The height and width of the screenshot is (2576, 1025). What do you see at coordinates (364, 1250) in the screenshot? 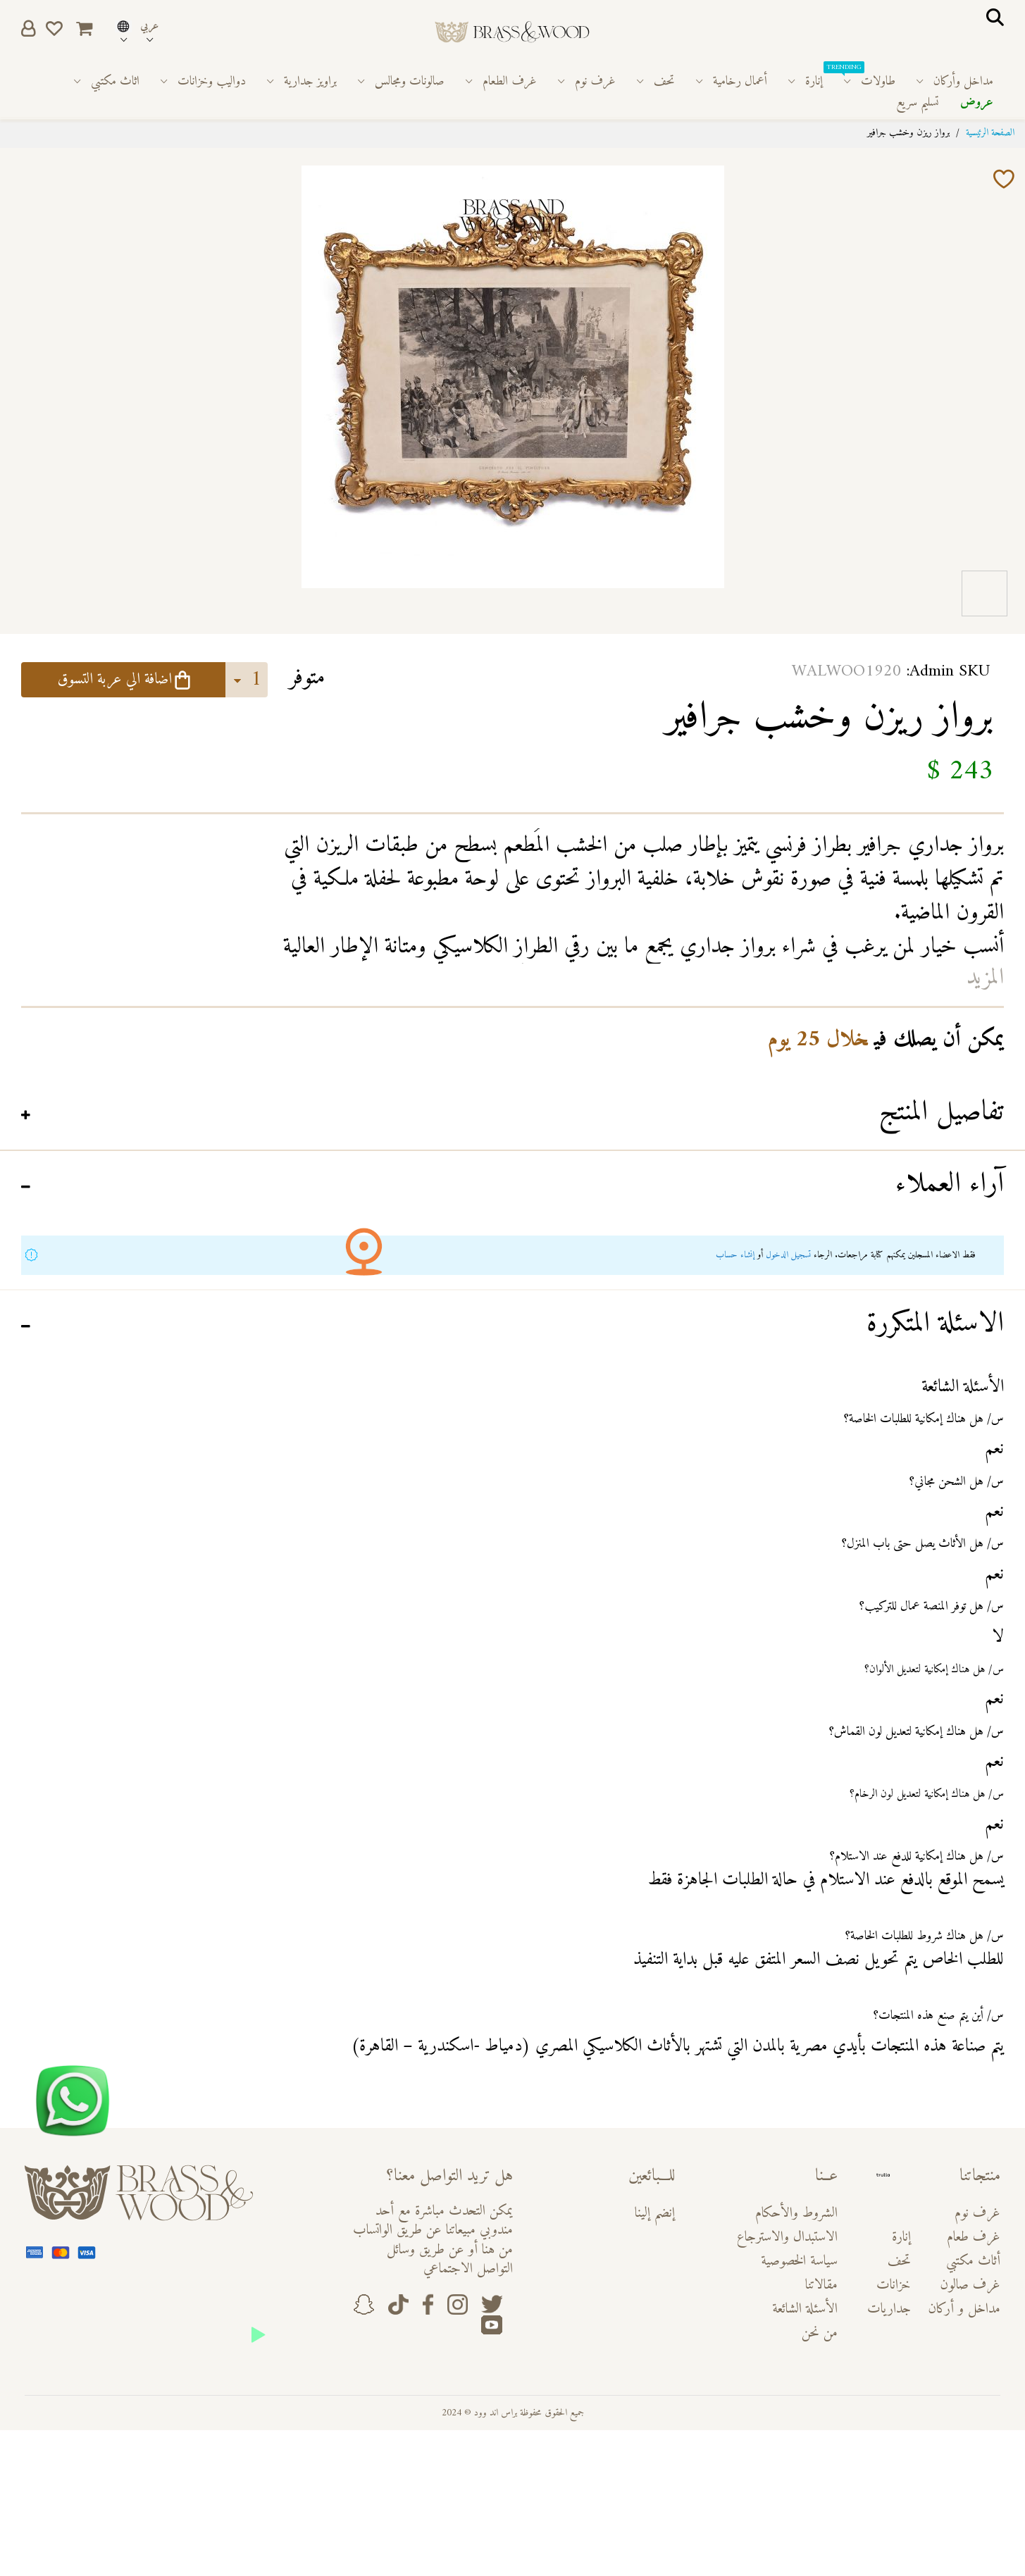
I see `set a search radius around a location` at bounding box center [364, 1250].